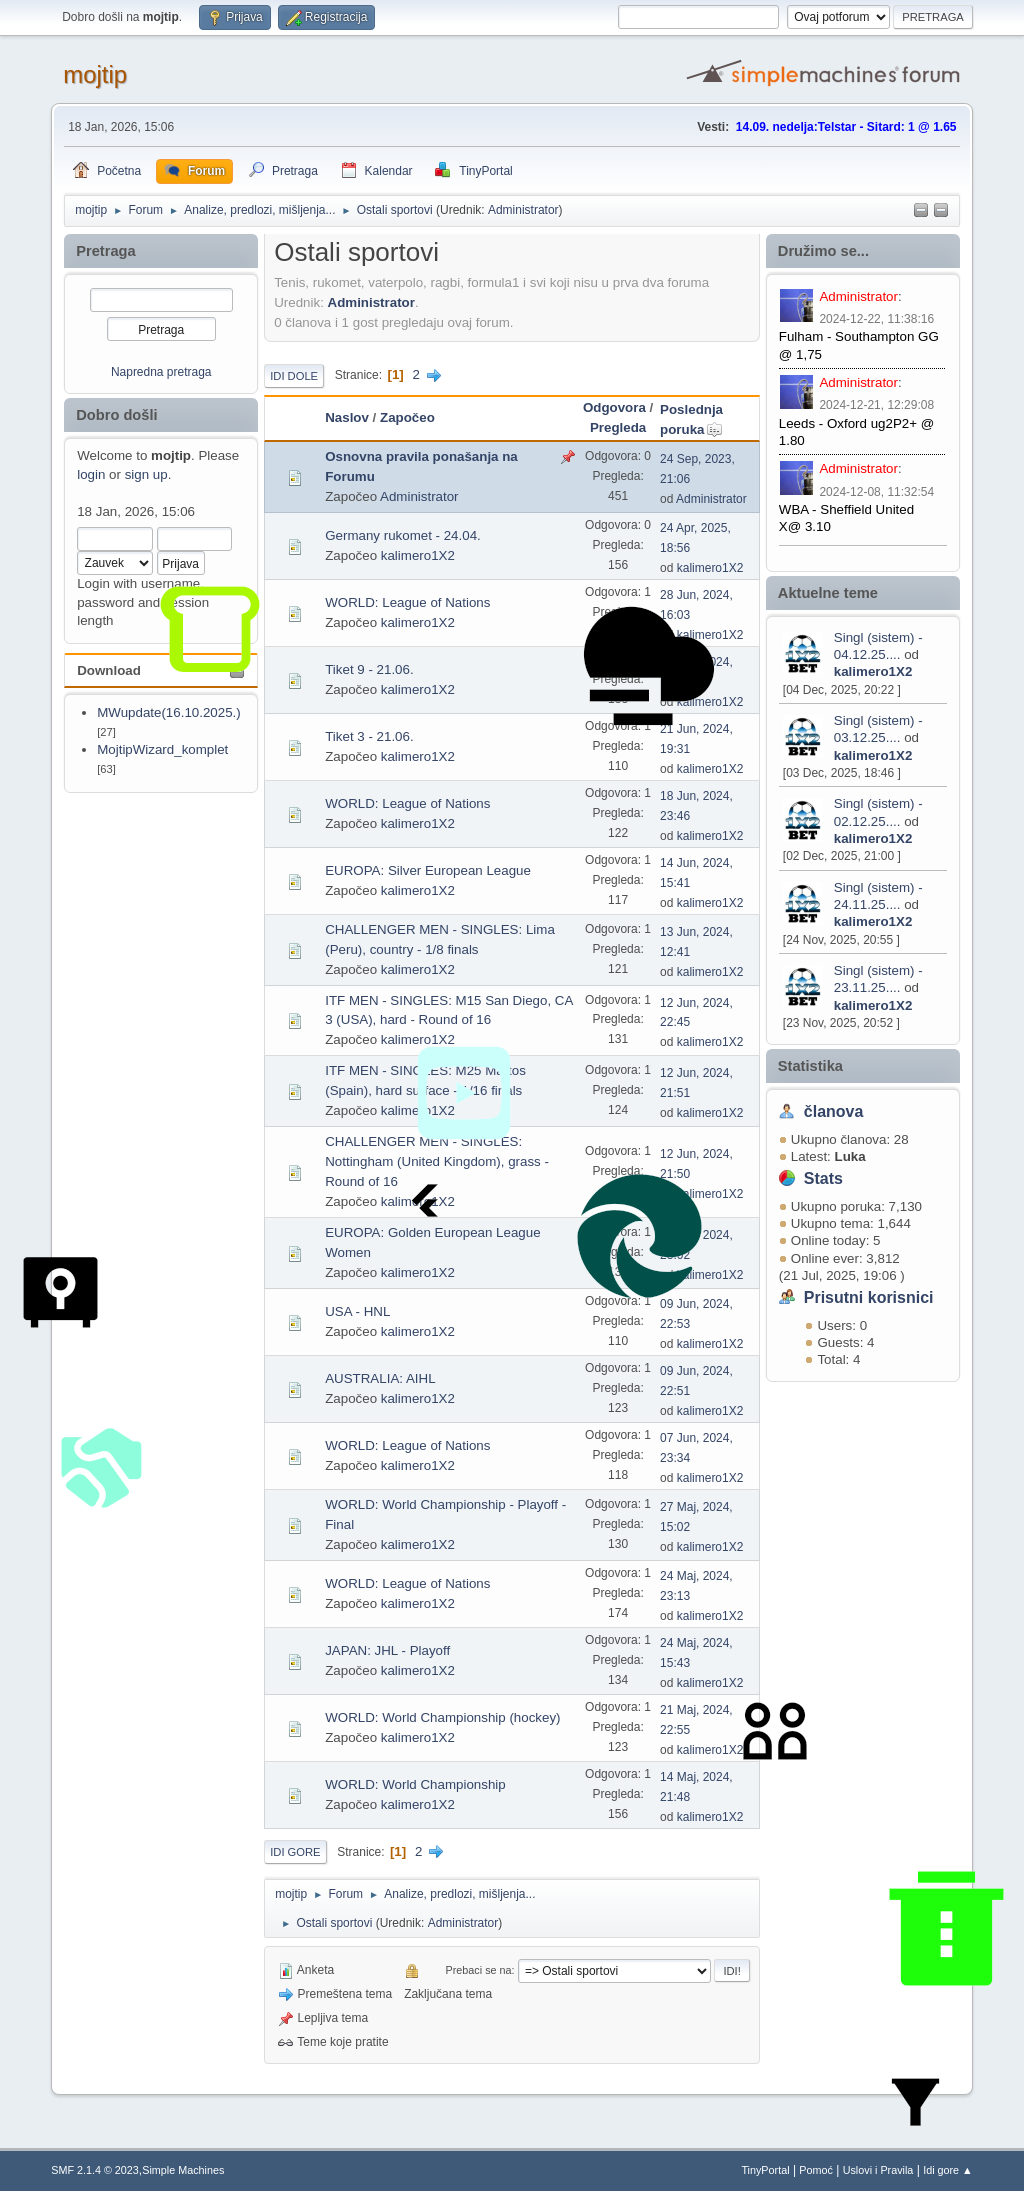 This screenshot has width=1024, height=2191. What do you see at coordinates (60, 1290) in the screenshot?
I see `access secure storage or vault` at bounding box center [60, 1290].